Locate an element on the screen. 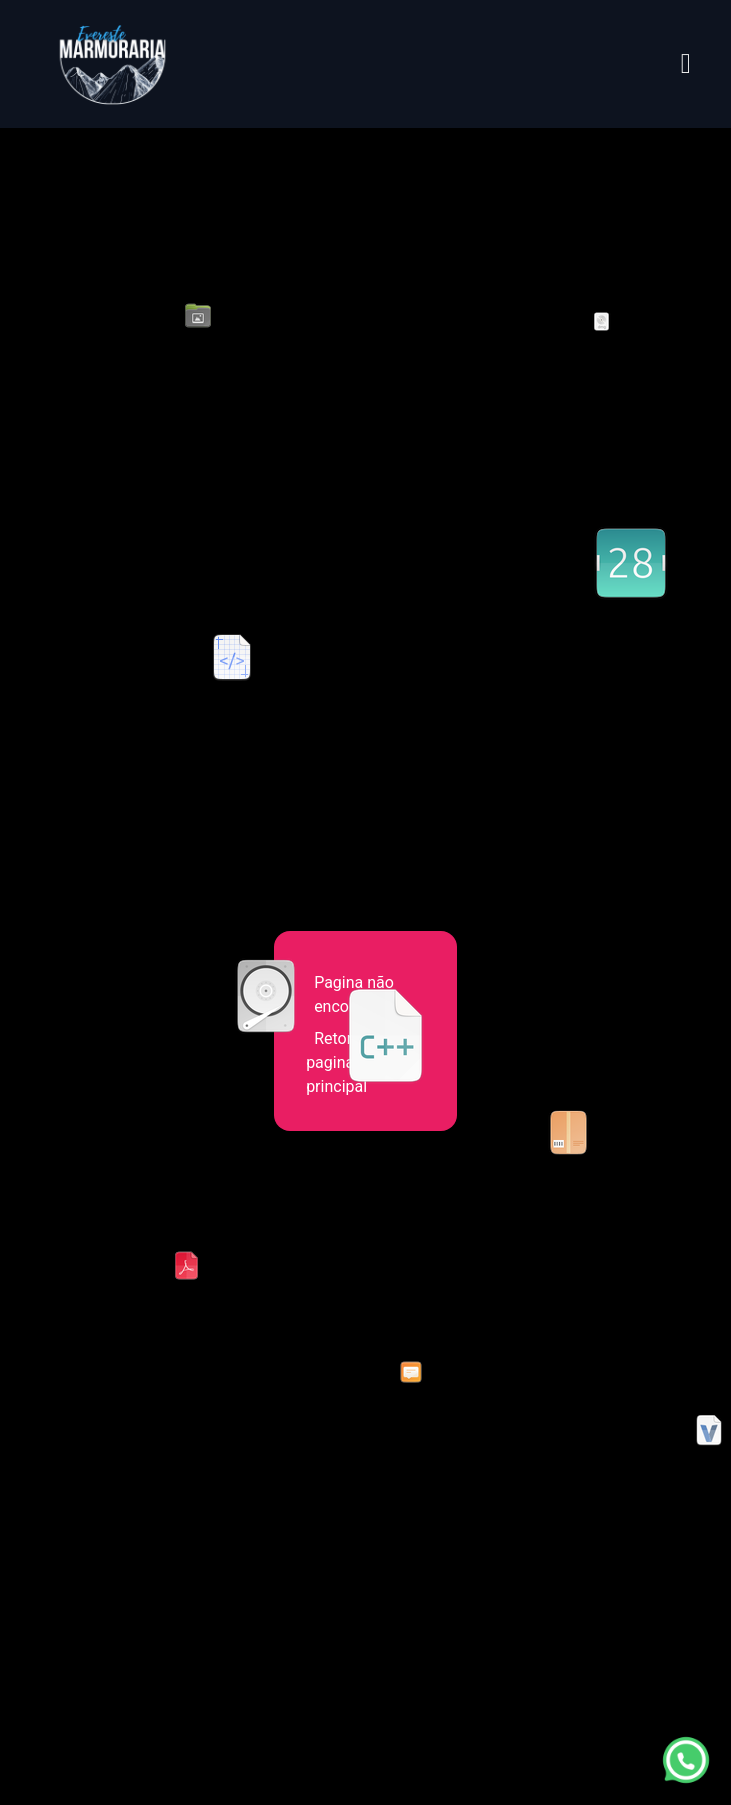  open a pdf document is located at coordinates (186, 1265).